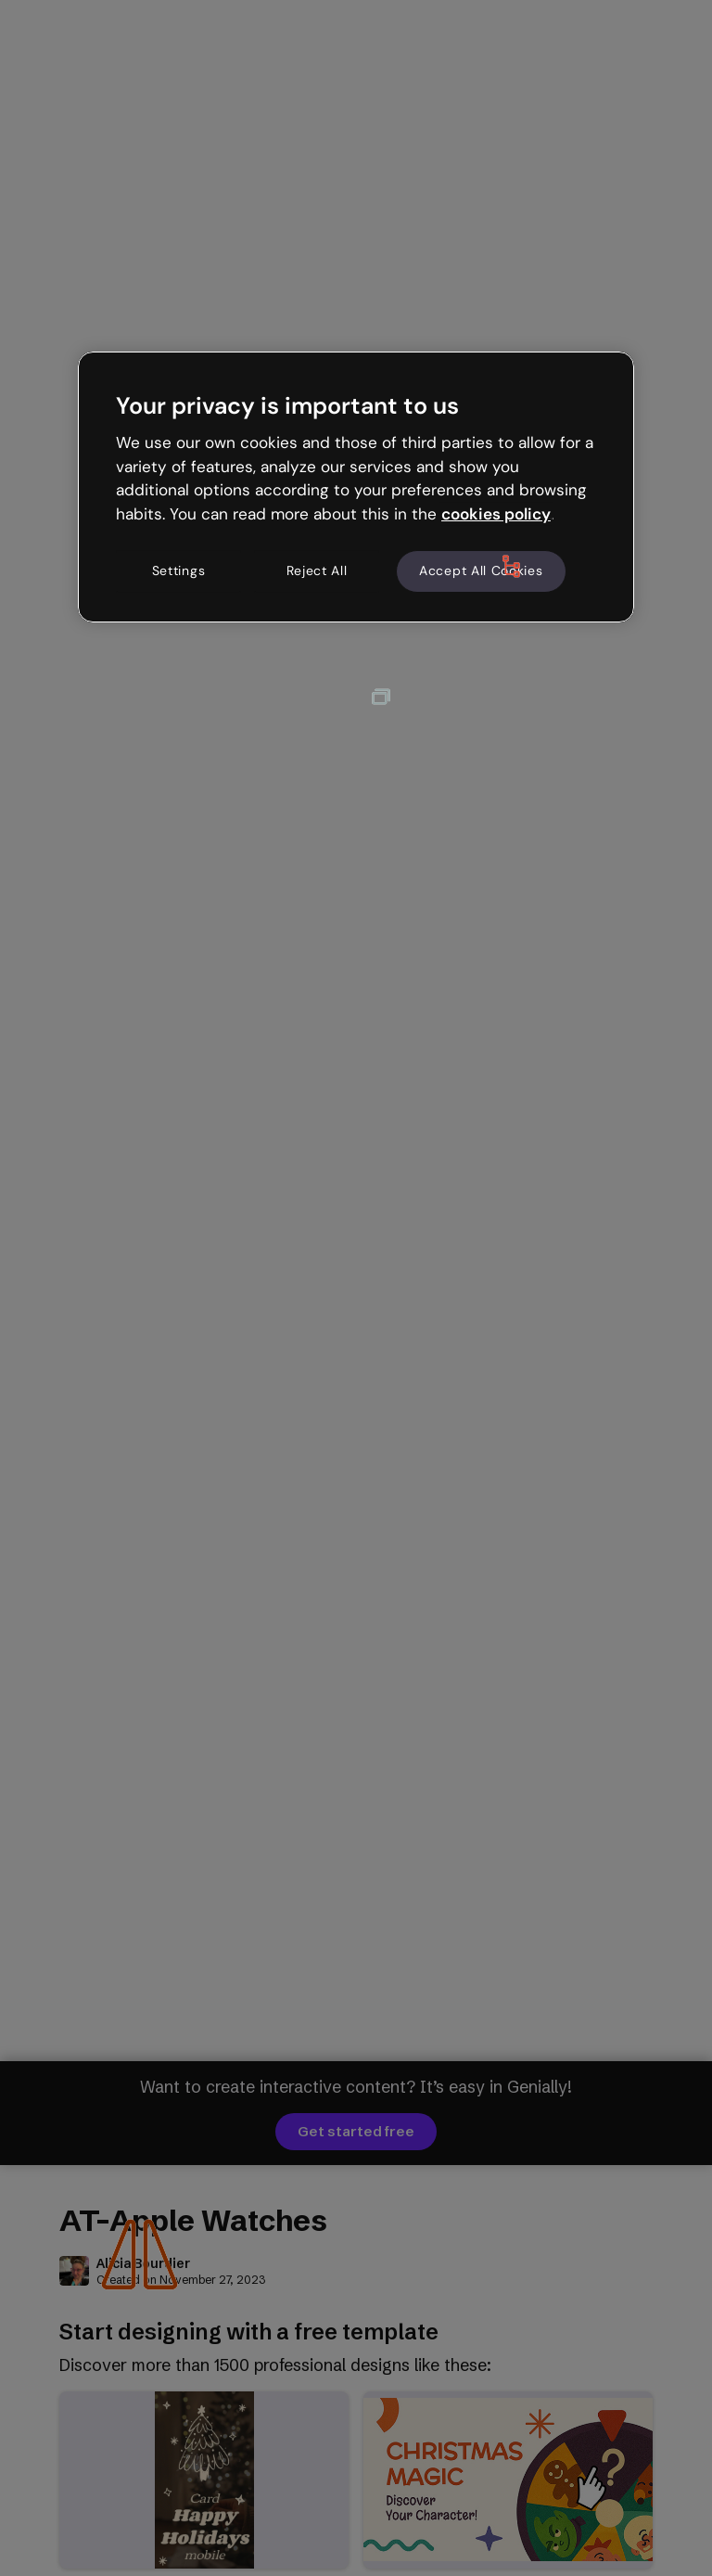 This screenshot has width=712, height=2576. Describe the element at coordinates (381, 697) in the screenshot. I see `view stacked cards or layers` at that location.